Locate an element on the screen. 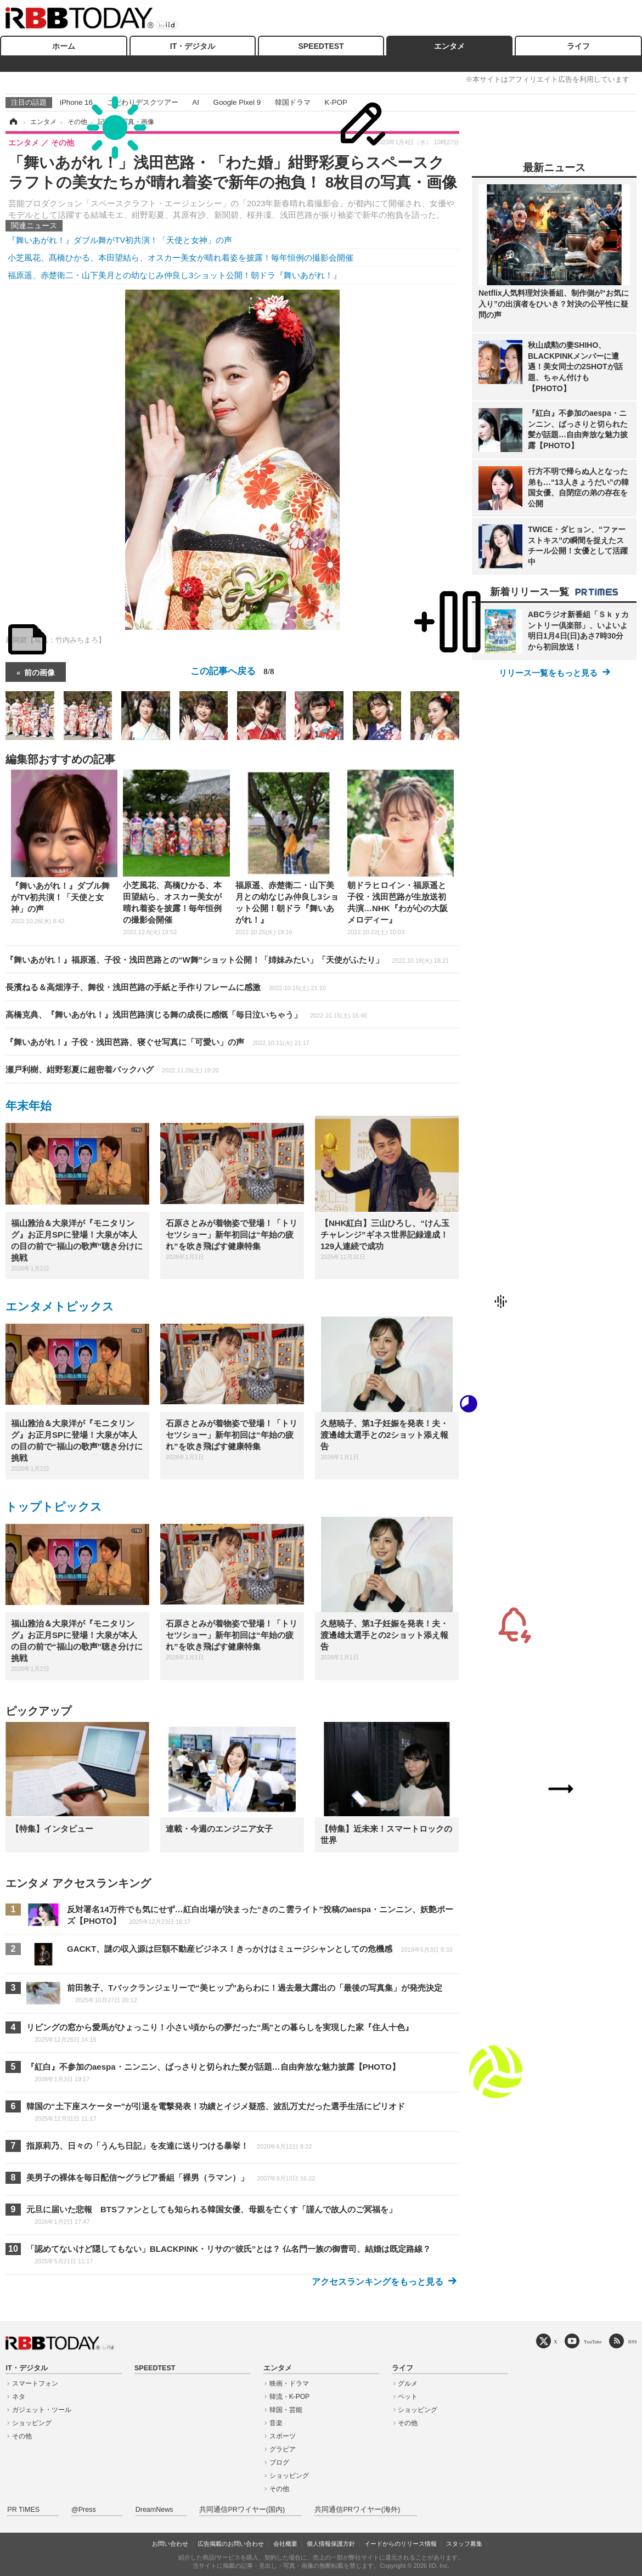 The height and width of the screenshot is (2576, 642). increase screen brightness is located at coordinates (115, 127).